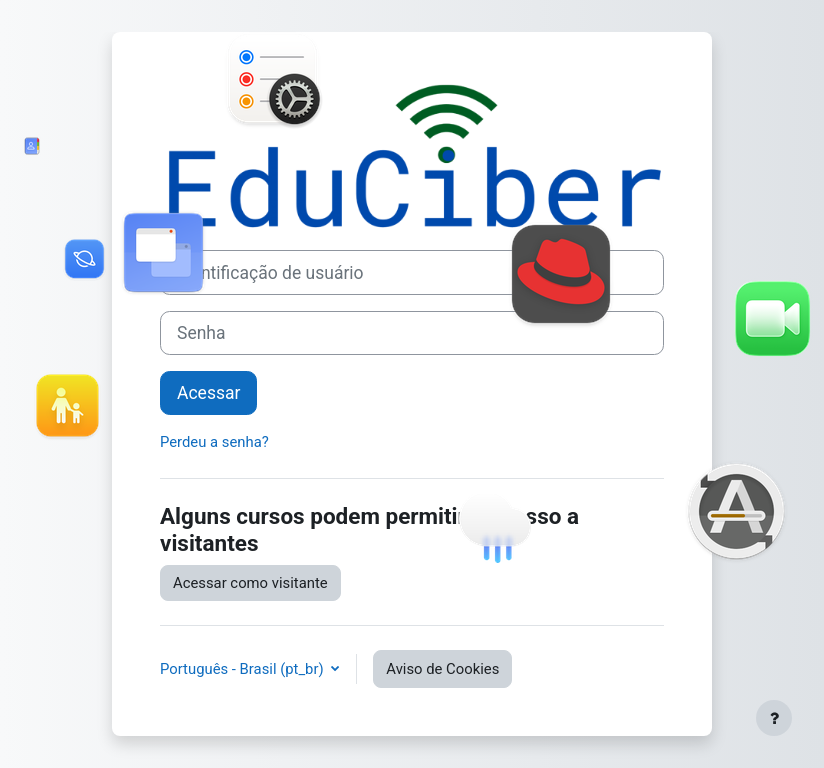  Describe the element at coordinates (272, 78) in the screenshot. I see `open menu editor application` at that location.